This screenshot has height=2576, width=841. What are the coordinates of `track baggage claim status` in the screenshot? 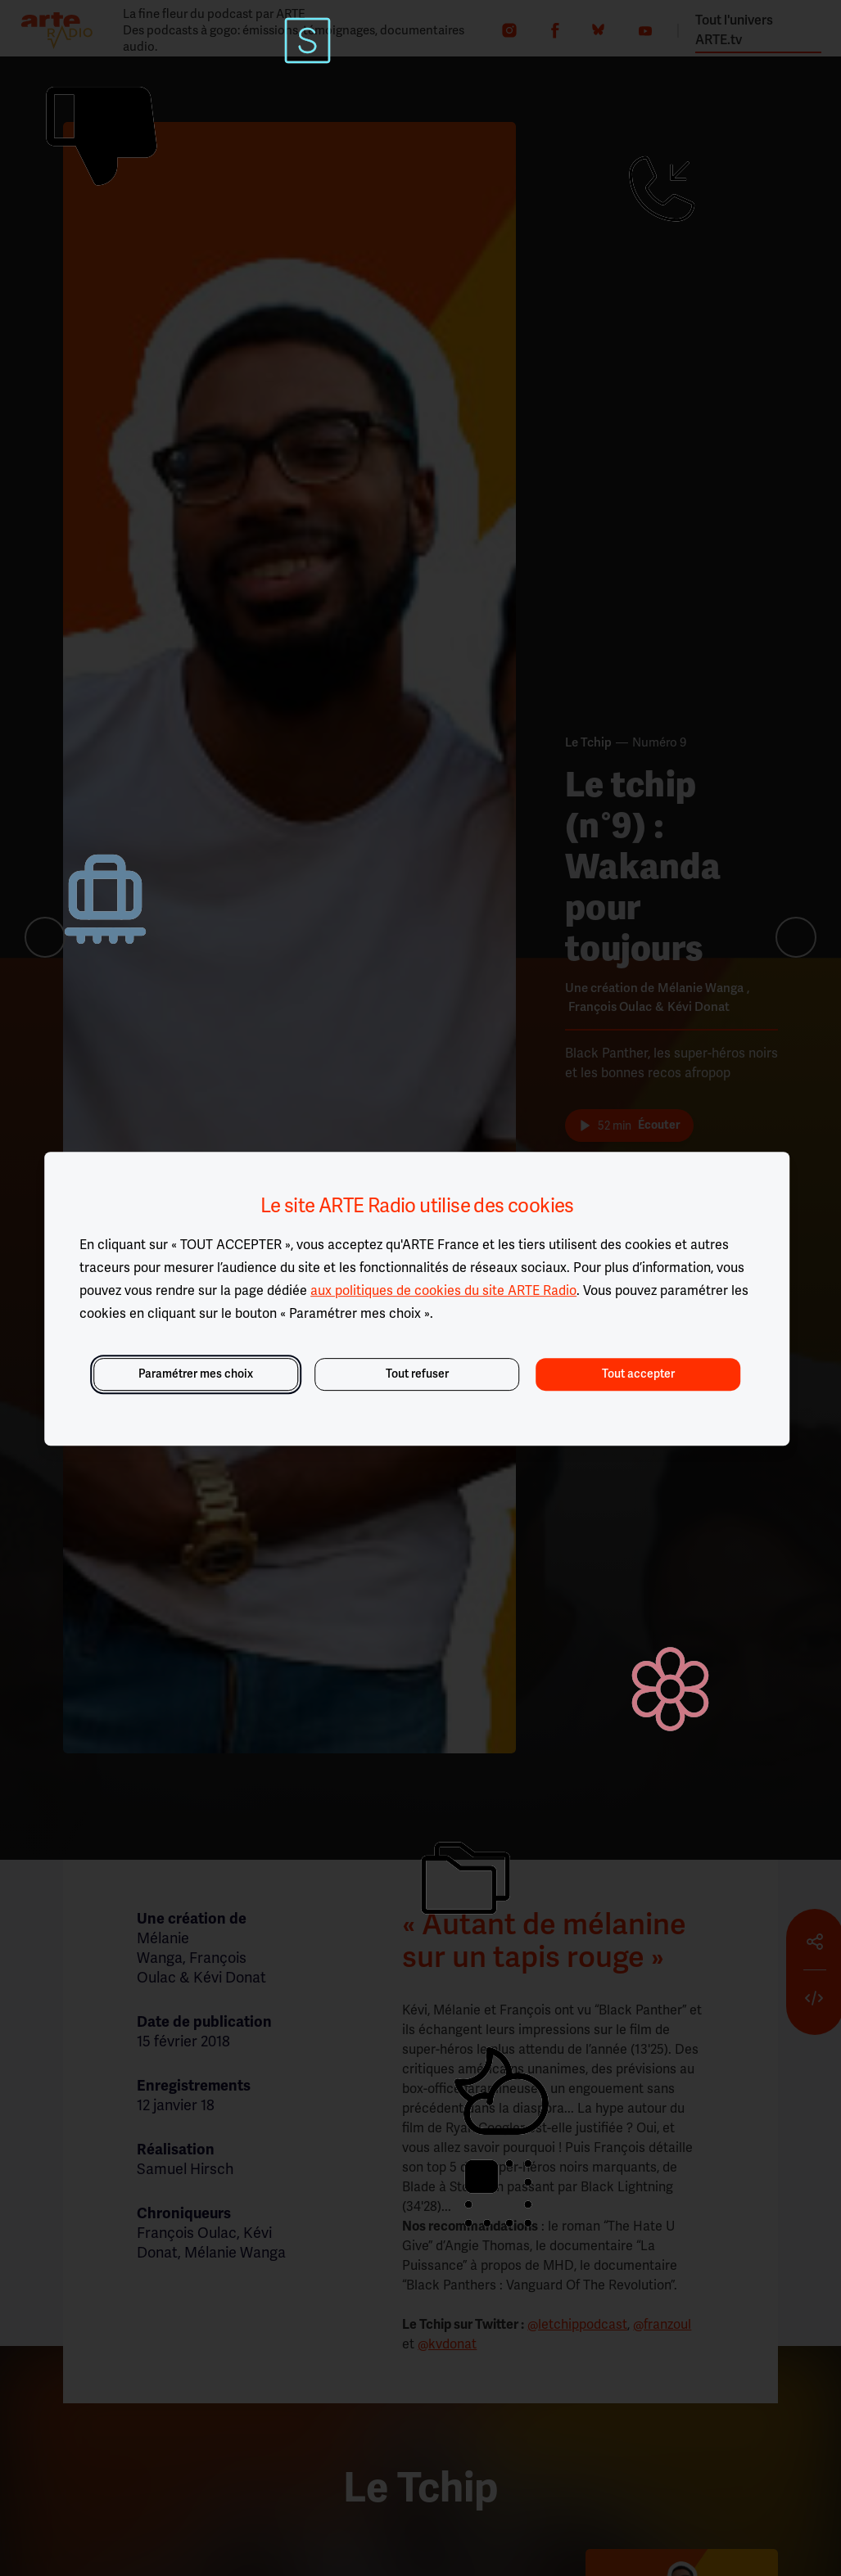 It's located at (105, 899).